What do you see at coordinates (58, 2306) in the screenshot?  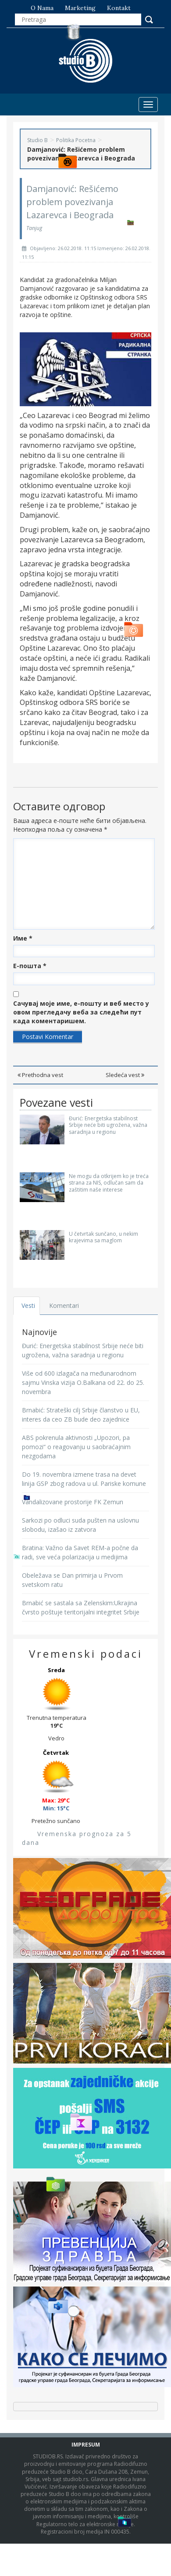 I see `open folder containing microsoft visio files` at bounding box center [58, 2306].